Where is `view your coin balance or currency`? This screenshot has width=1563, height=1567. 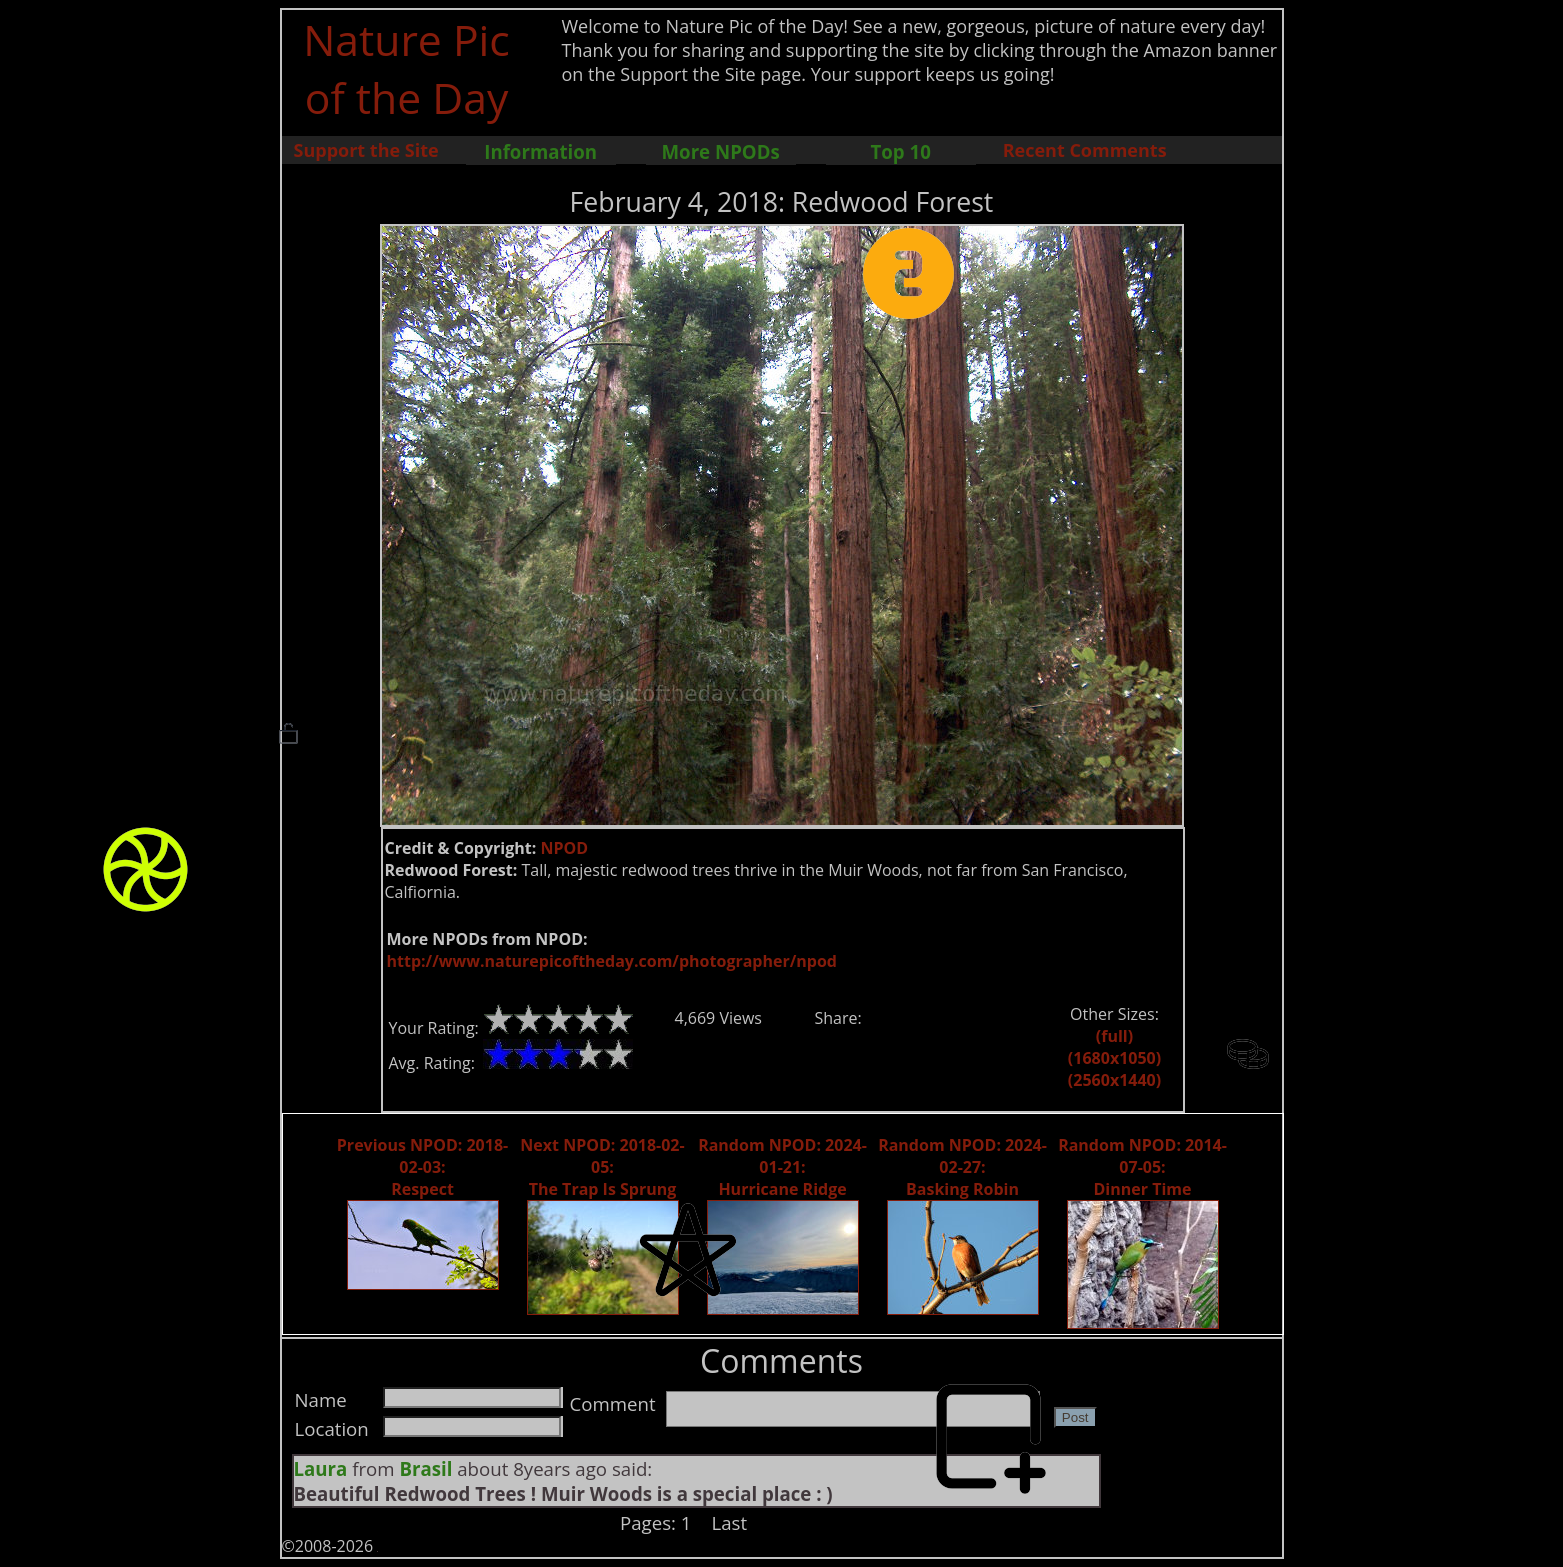 view your coin balance or currency is located at coordinates (1248, 1054).